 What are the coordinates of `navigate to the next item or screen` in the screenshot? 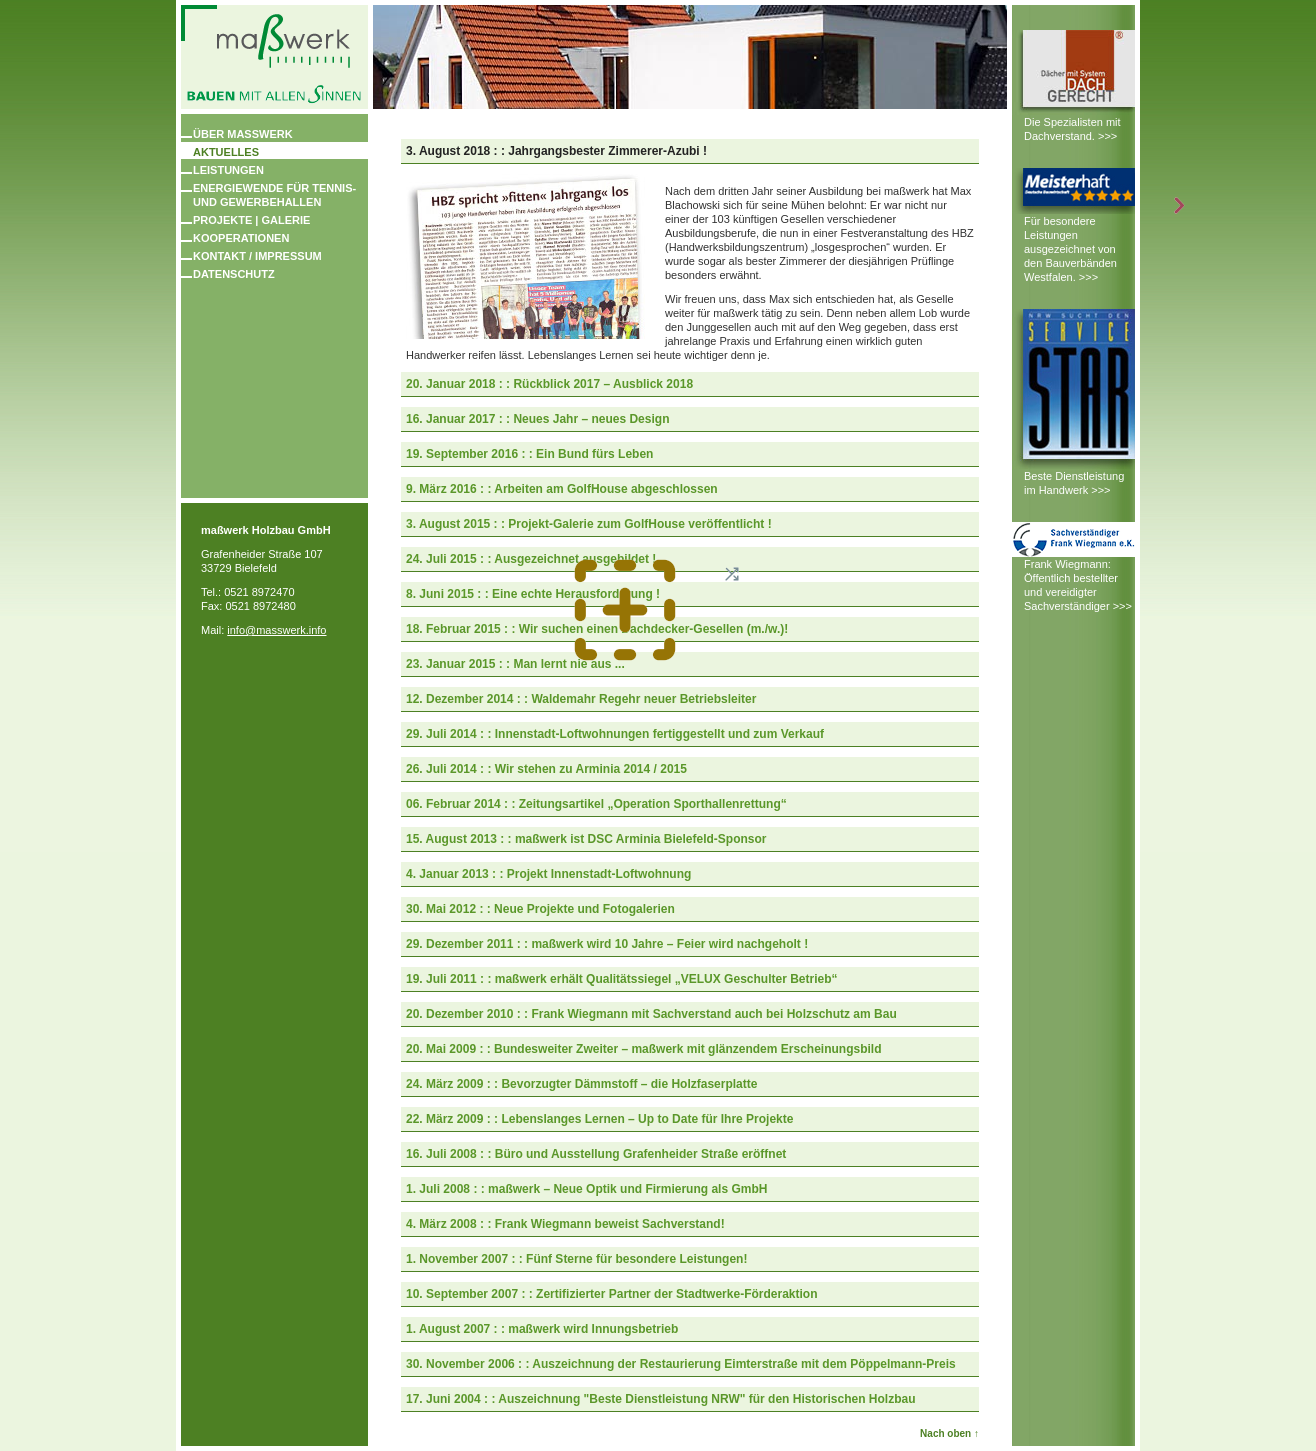 It's located at (1178, 205).